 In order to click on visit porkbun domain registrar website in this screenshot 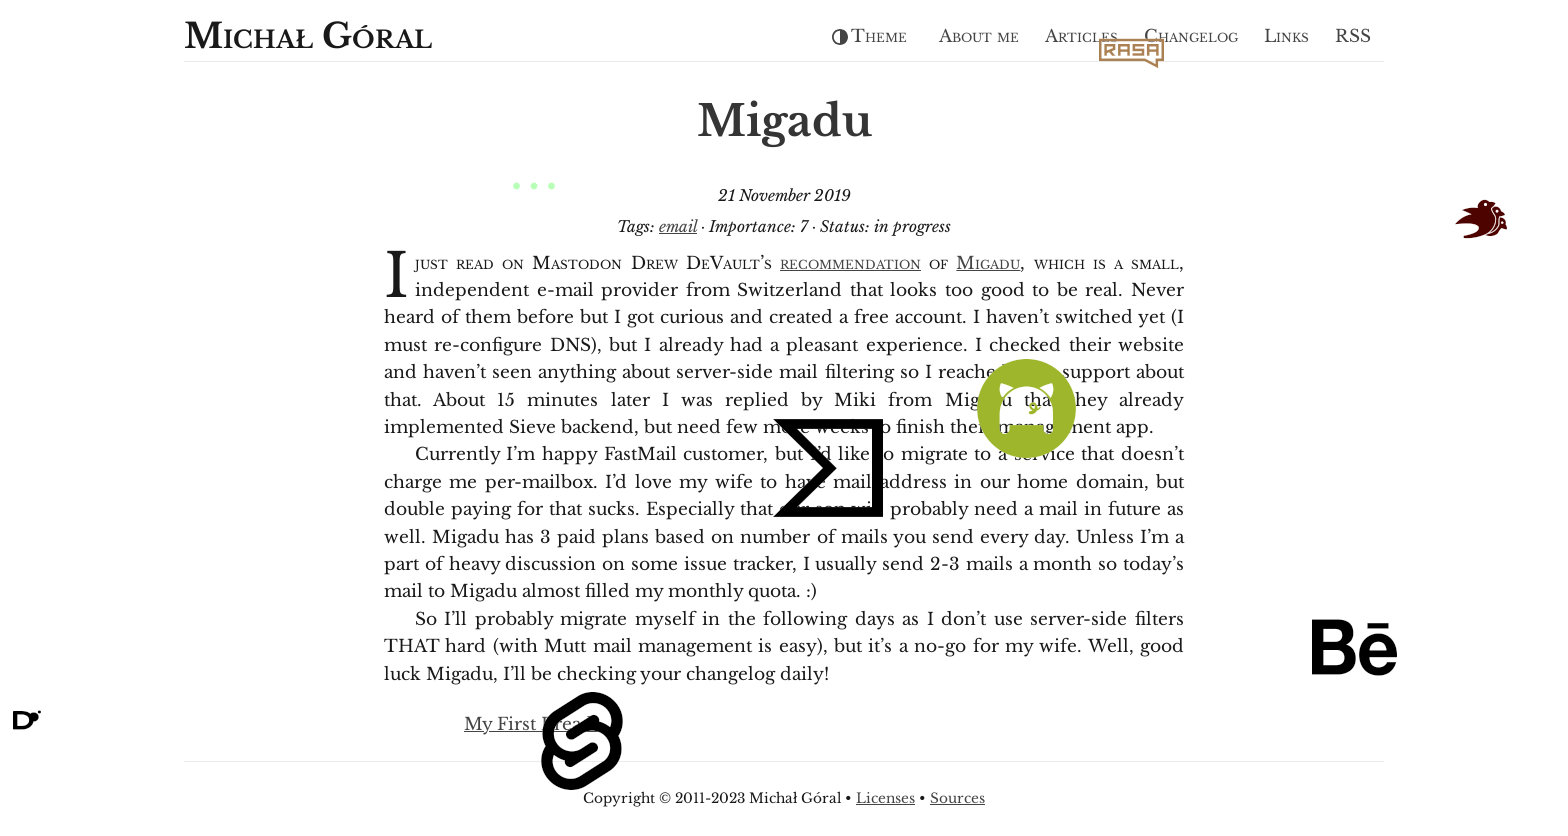, I will do `click(1026, 408)`.